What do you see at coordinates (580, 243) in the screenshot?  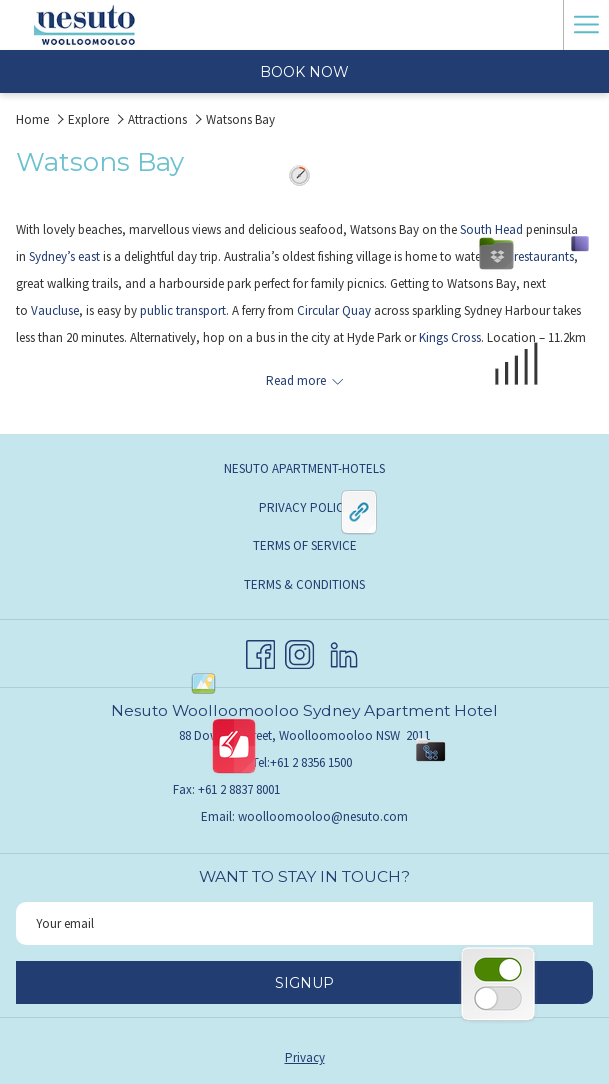 I see `access desktop folder` at bounding box center [580, 243].